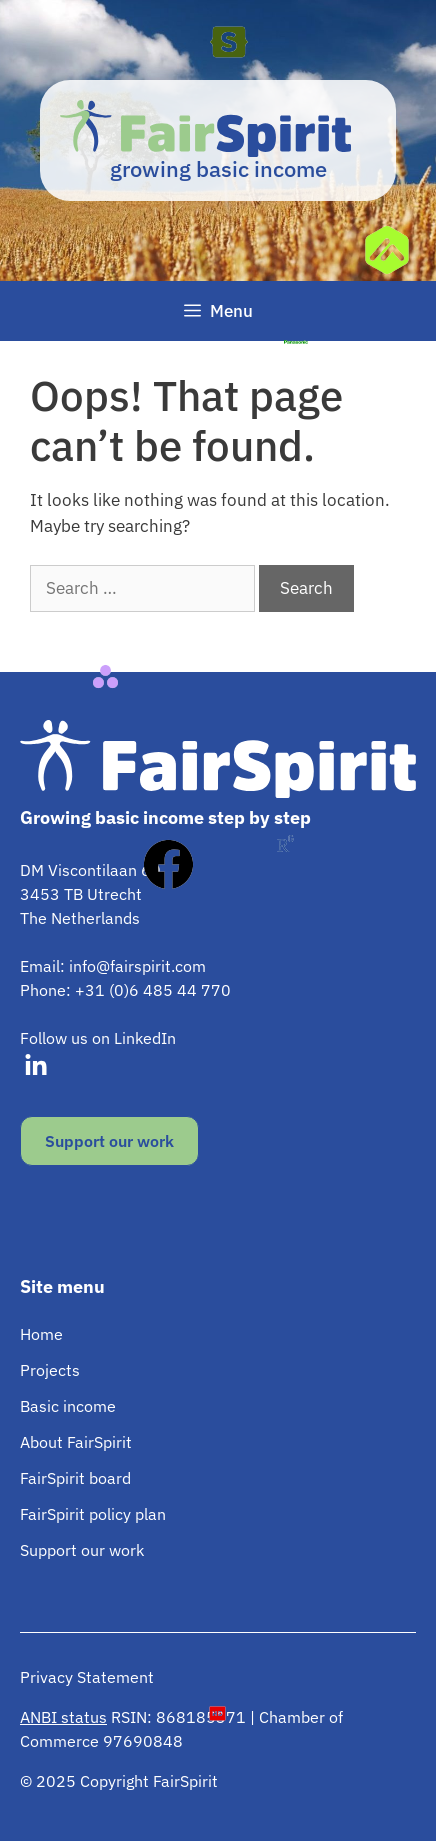  Describe the element at coordinates (387, 250) in the screenshot. I see `open Matillion data integration platform` at that location.